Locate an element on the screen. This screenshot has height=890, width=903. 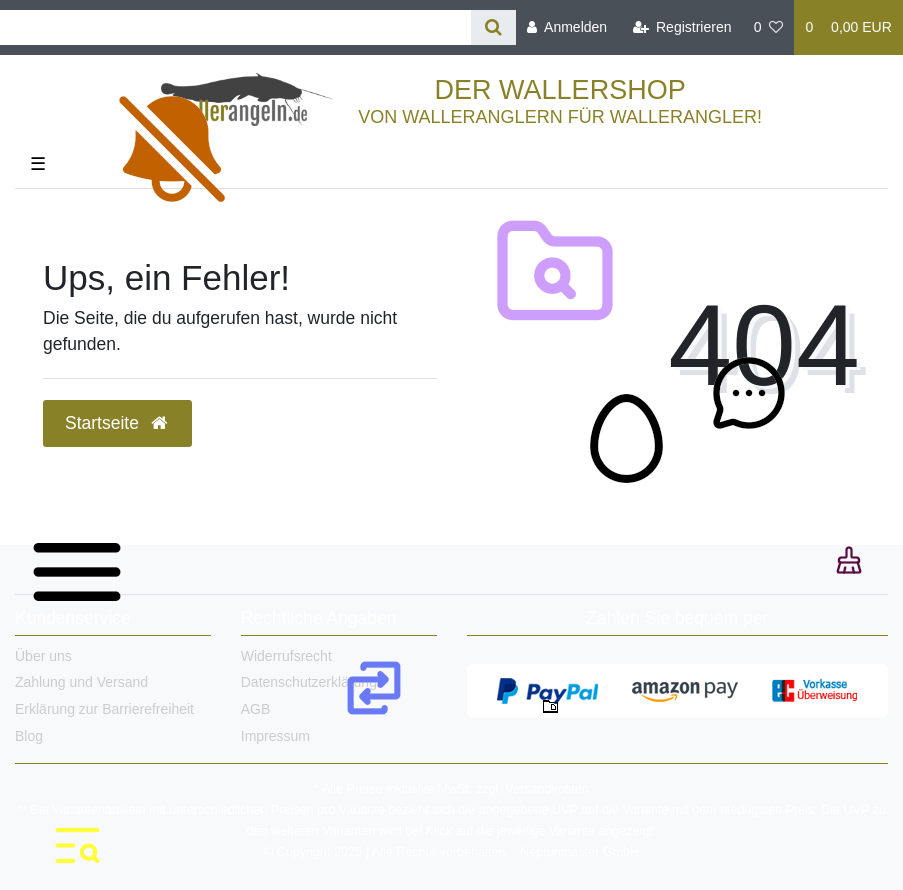
search within a folder is located at coordinates (555, 273).